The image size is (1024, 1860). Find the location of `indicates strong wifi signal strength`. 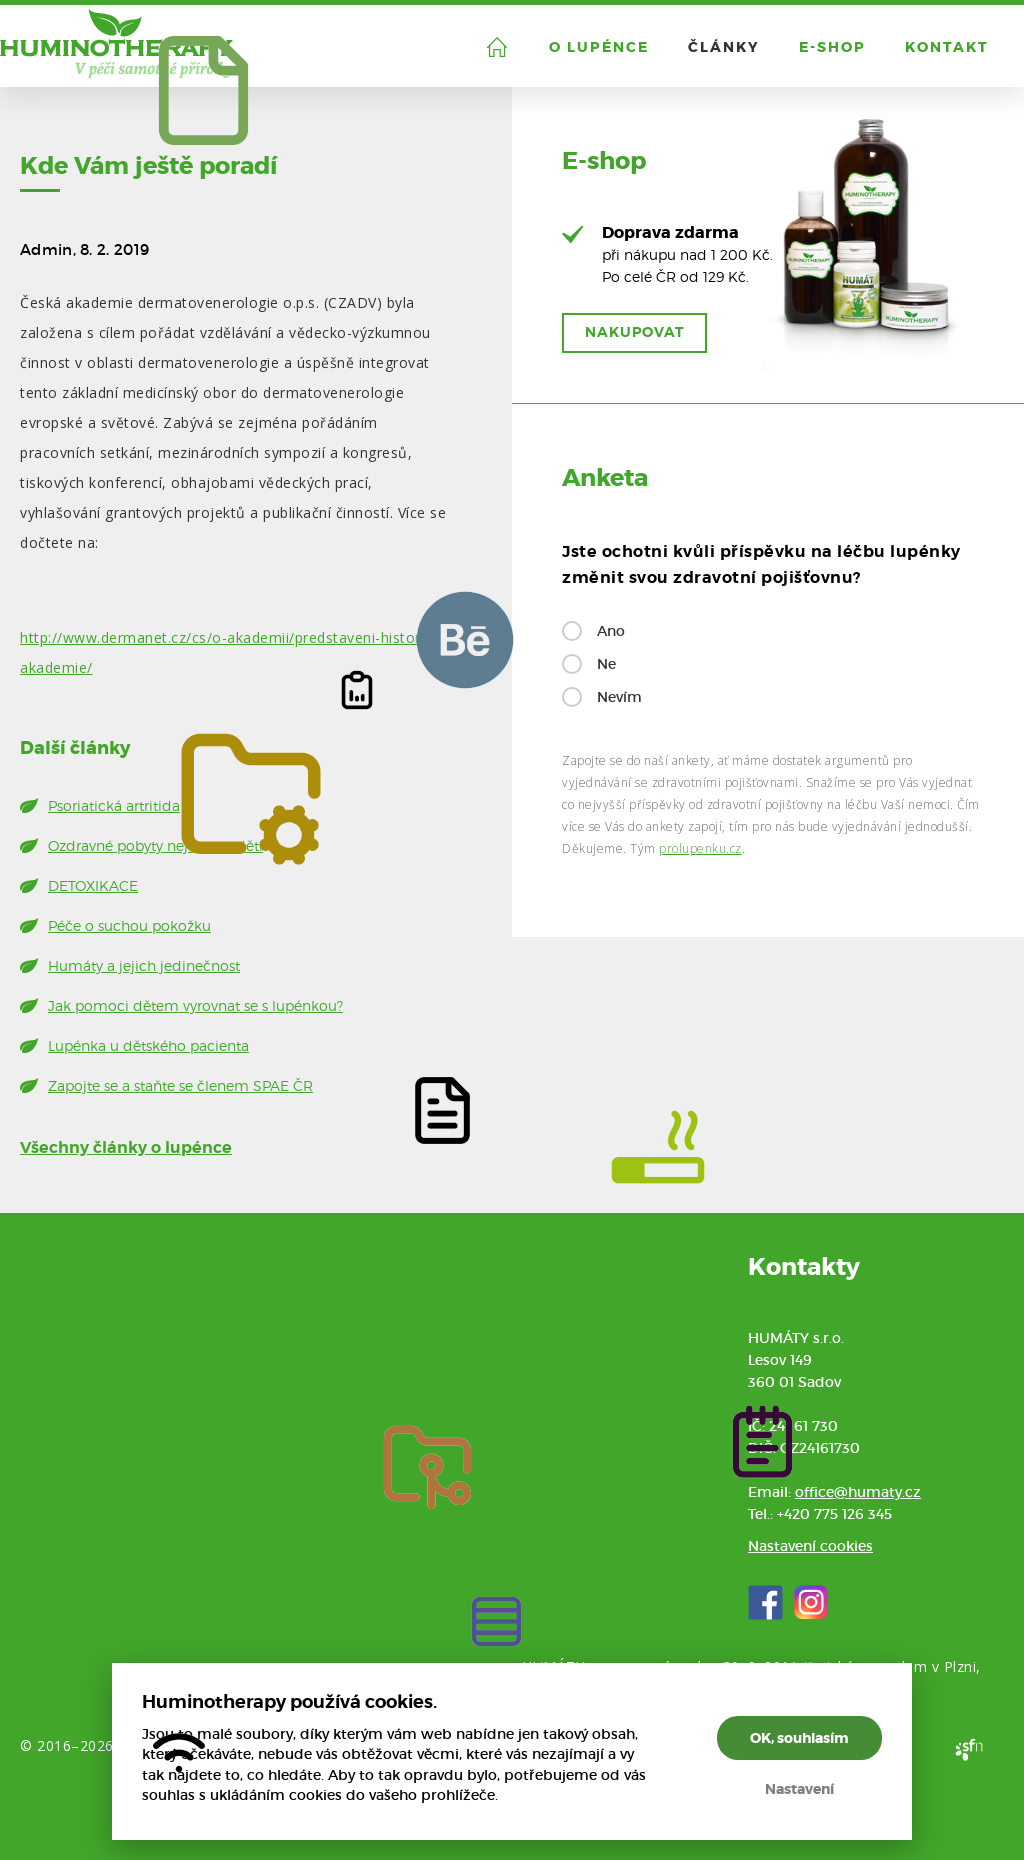

indicates strong wifi signal strength is located at coordinates (179, 1743).